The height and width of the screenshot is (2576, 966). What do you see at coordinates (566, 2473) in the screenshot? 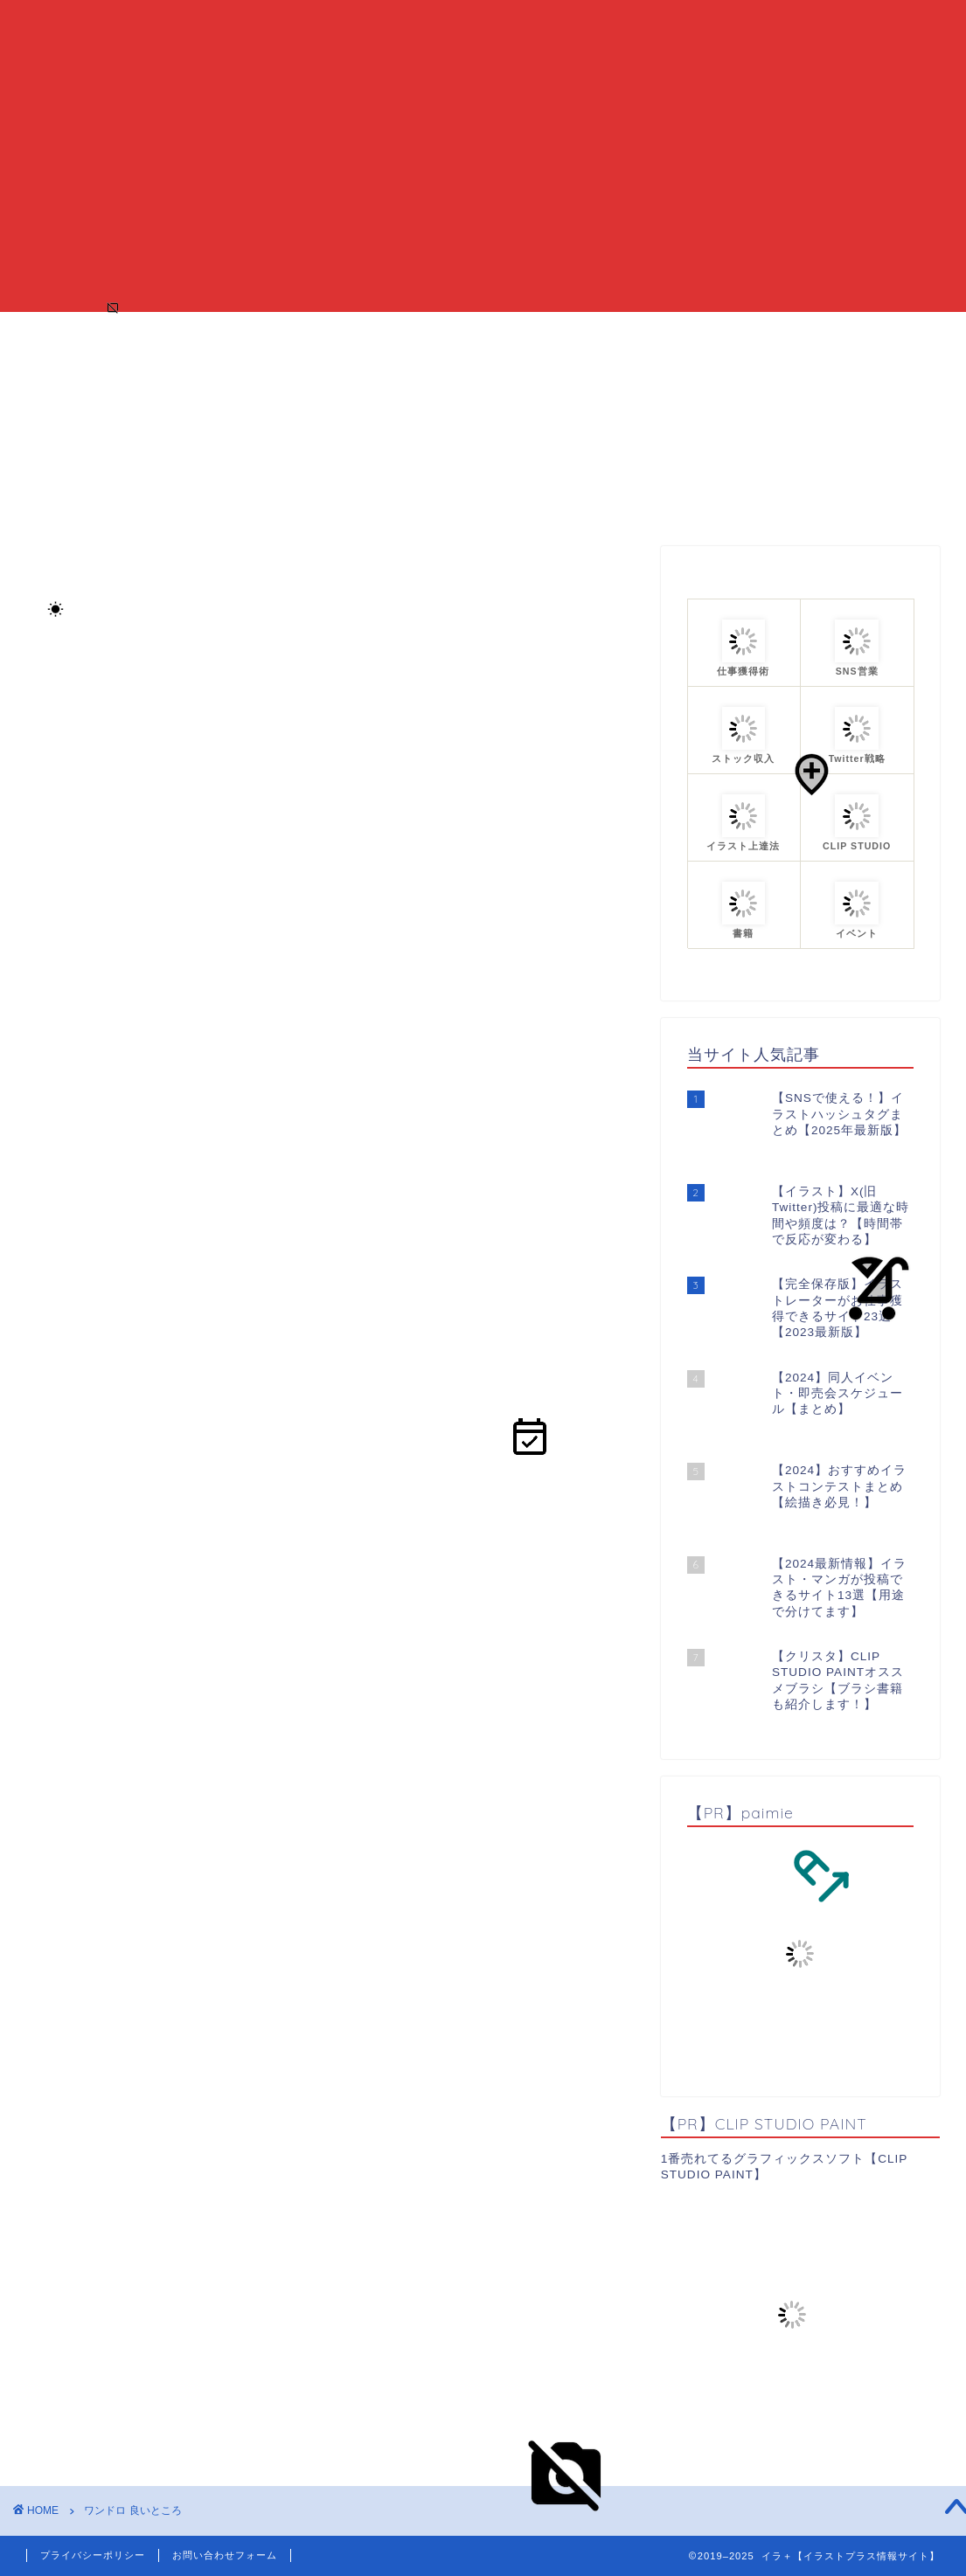
I see `photography not allowed in this area` at bounding box center [566, 2473].